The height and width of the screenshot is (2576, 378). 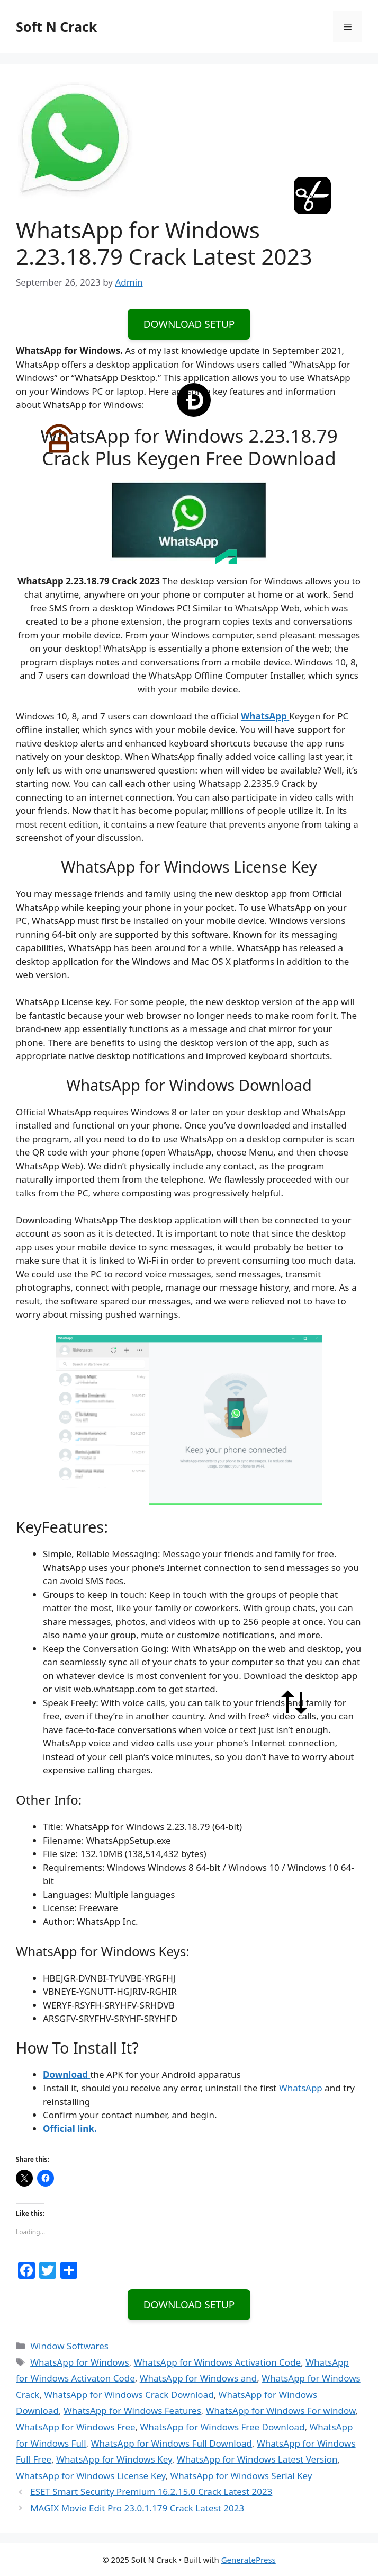 I want to click on view dogecoin wallet or balance, so click(x=194, y=400).